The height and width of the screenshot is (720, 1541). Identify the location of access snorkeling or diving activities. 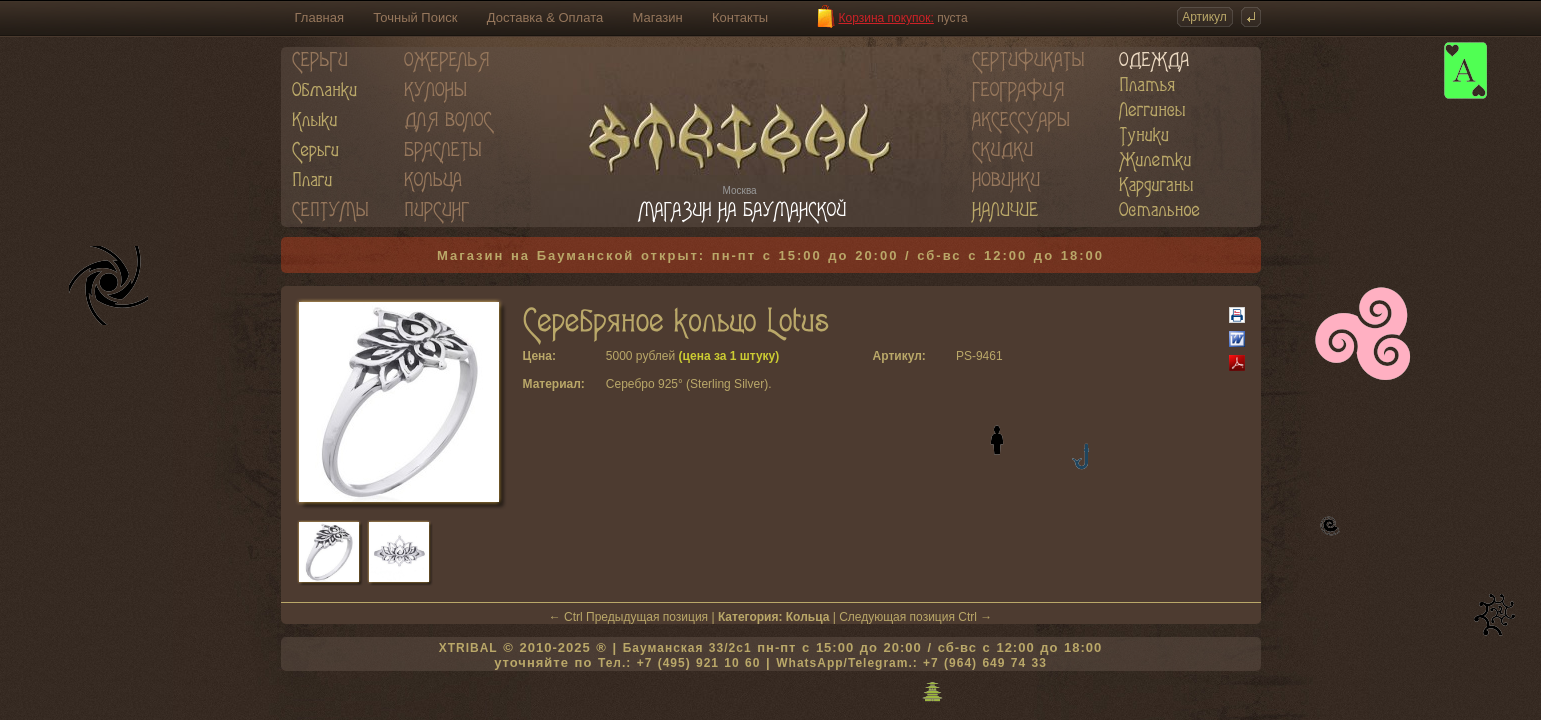
(1080, 456).